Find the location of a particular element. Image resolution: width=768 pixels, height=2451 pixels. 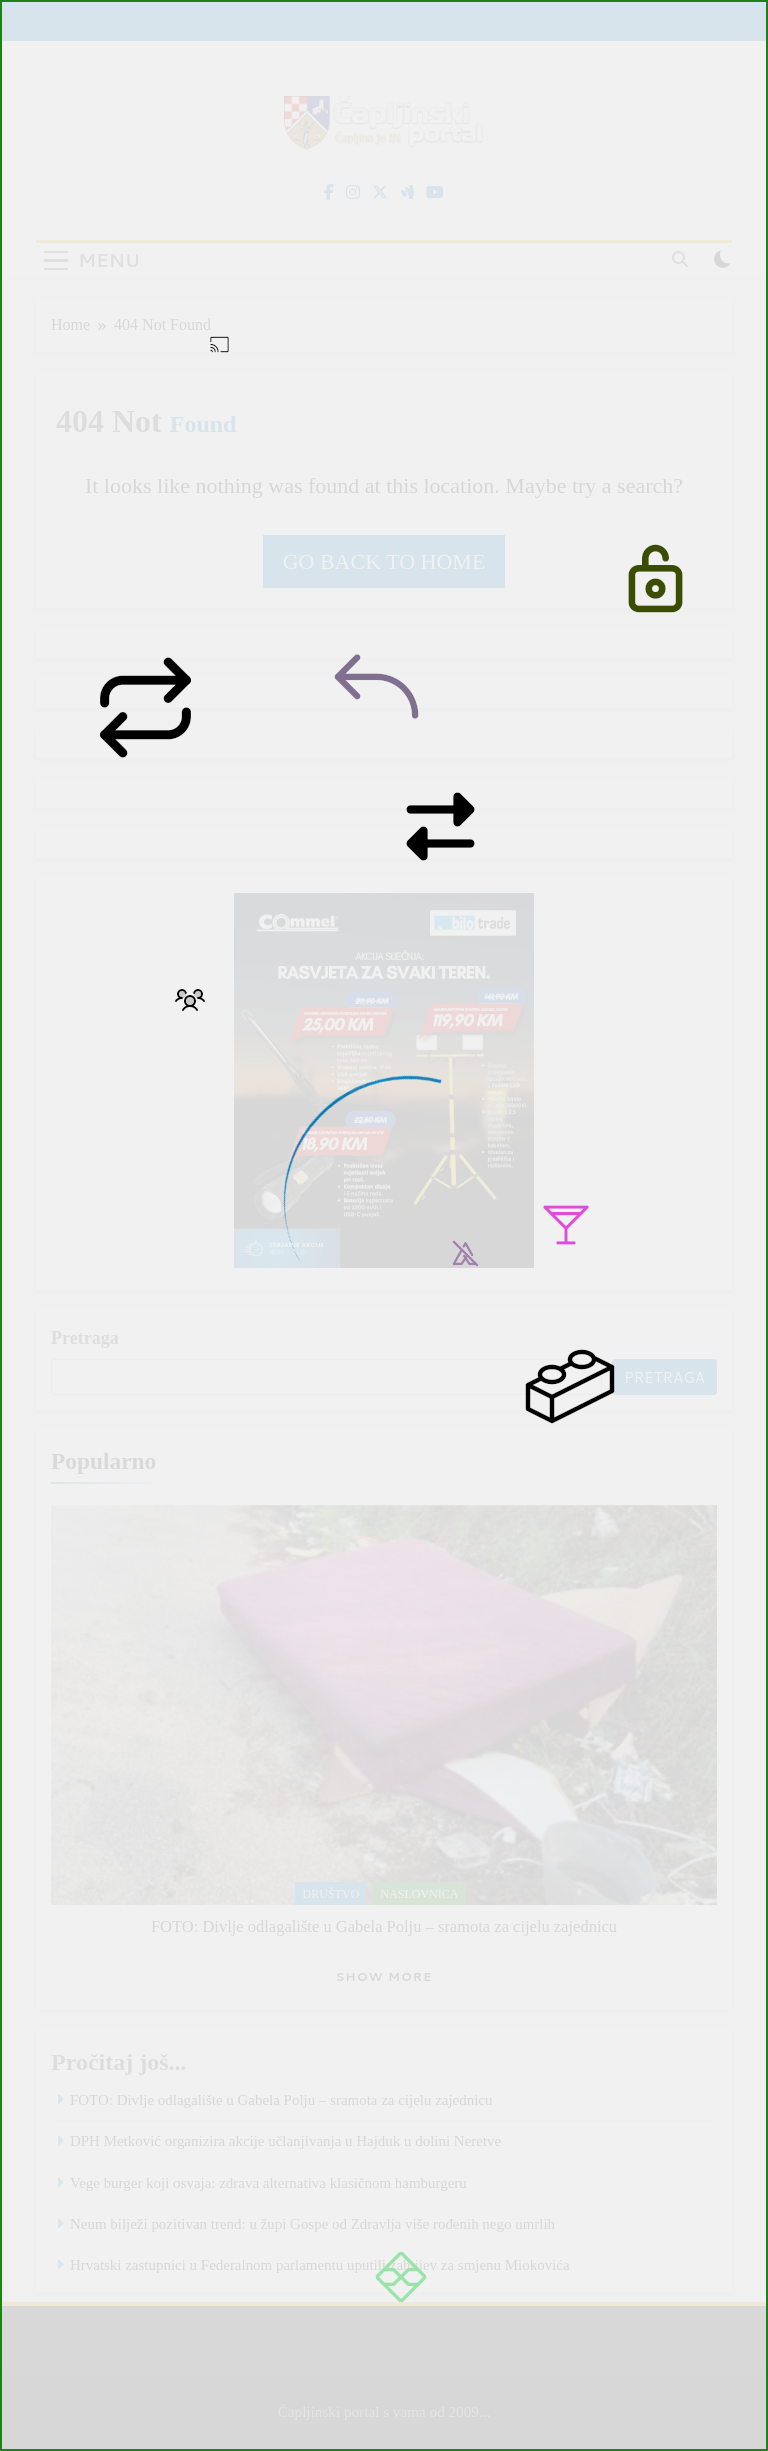

cast your screen to another device is located at coordinates (219, 344).